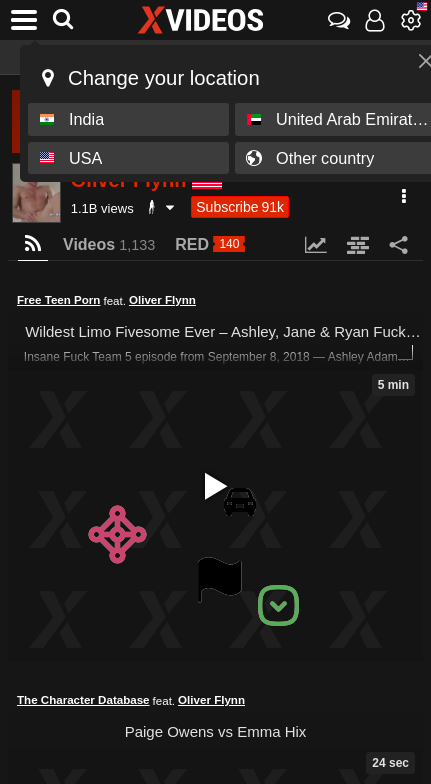 The width and height of the screenshot is (431, 784). Describe the element at coordinates (278, 605) in the screenshot. I see `expand dropdown menu or content` at that location.